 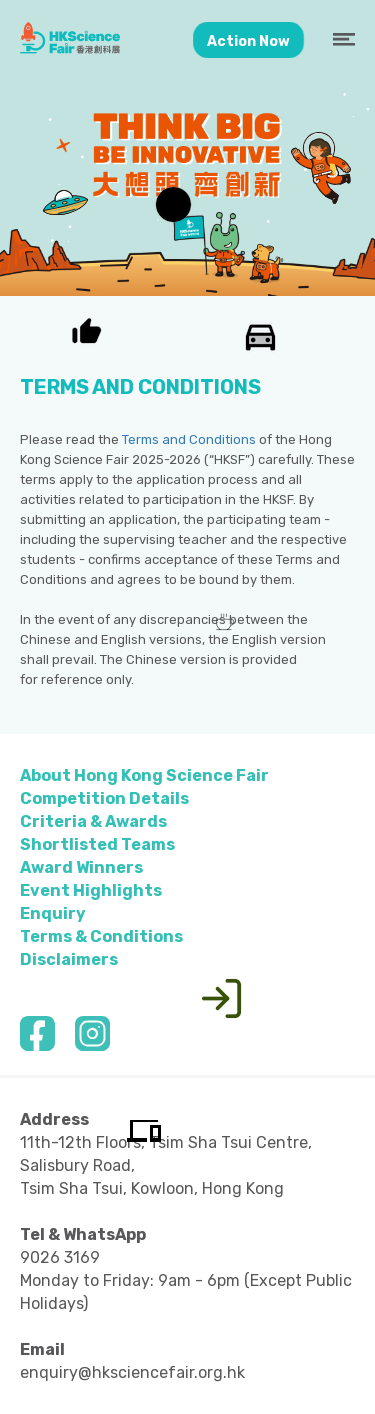 I want to click on view estimated time of arrival for your drive, so click(x=260, y=337).